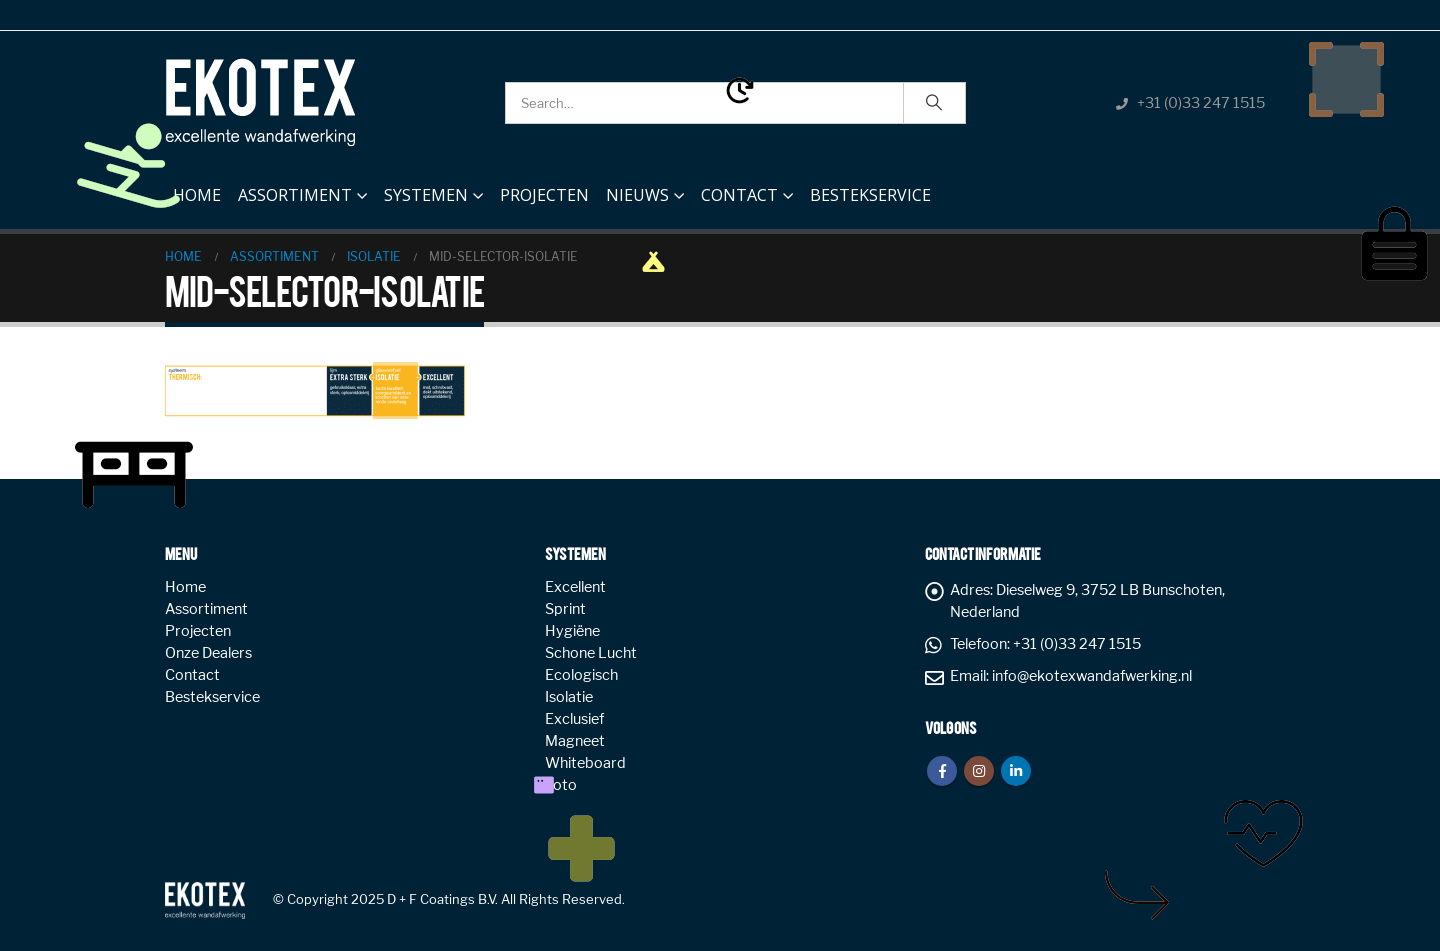  I want to click on expand to fullscreen mode, so click(1346, 79).